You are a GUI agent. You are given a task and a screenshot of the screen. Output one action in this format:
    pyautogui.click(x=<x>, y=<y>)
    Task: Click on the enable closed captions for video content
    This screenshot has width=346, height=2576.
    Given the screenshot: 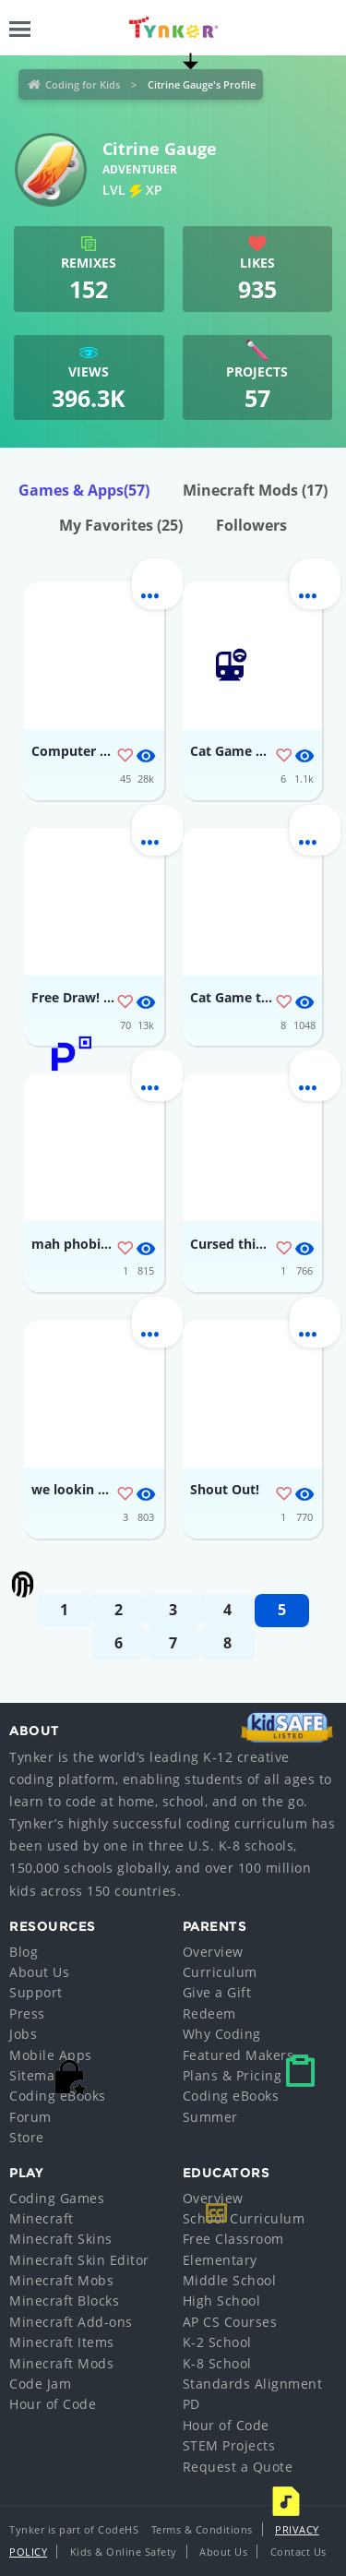 What is the action you would take?
    pyautogui.click(x=216, y=2212)
    